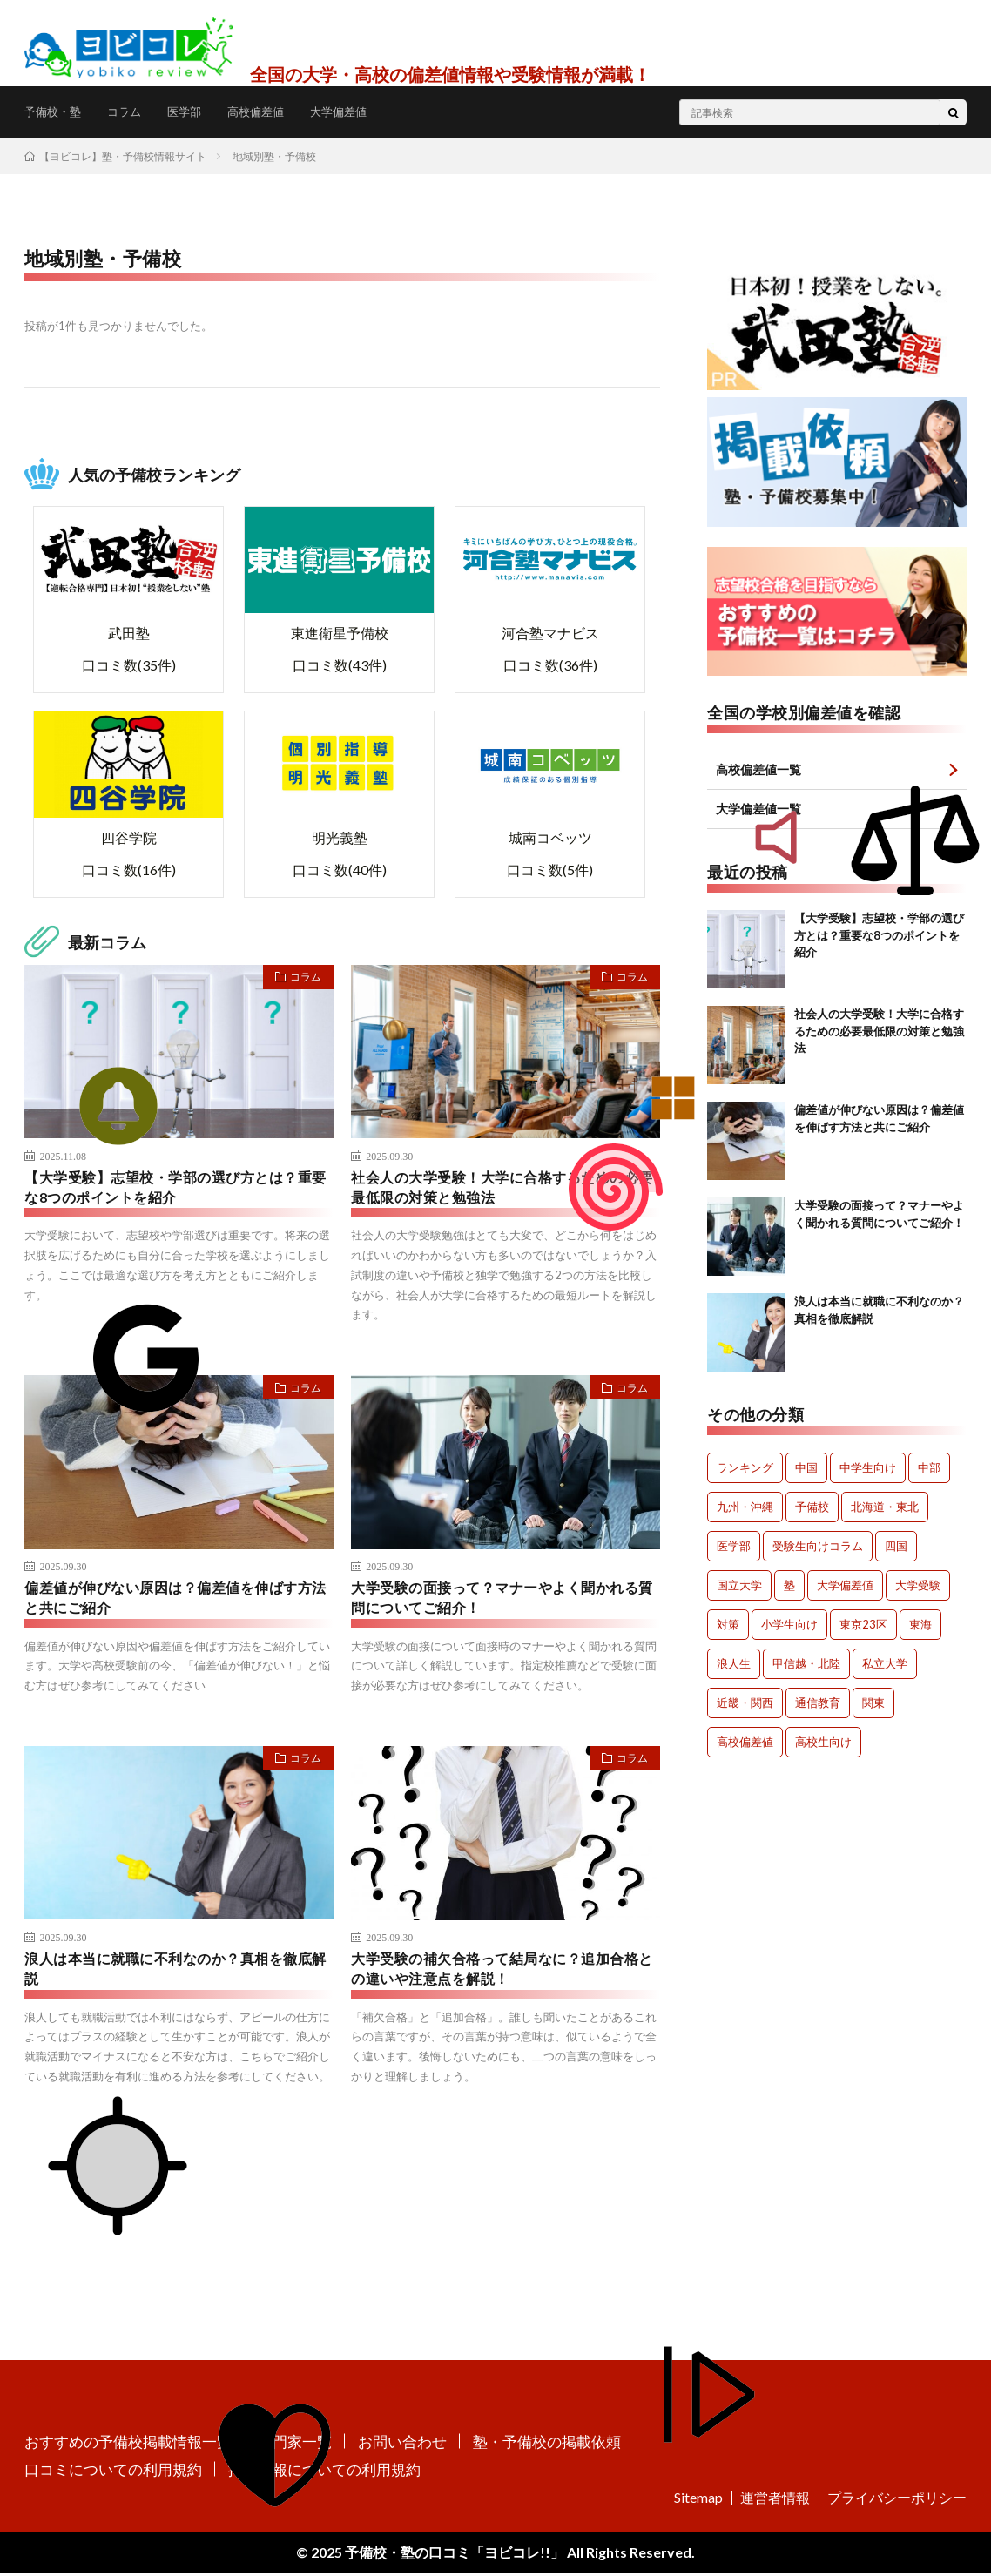 Image resolution: width=991 pixels, height=2576 pixels. What do you see at coordinates (704, 2394) in the screenshot?
I see `continue debugging past current breakpoint` at bounding box center [704, 2394].